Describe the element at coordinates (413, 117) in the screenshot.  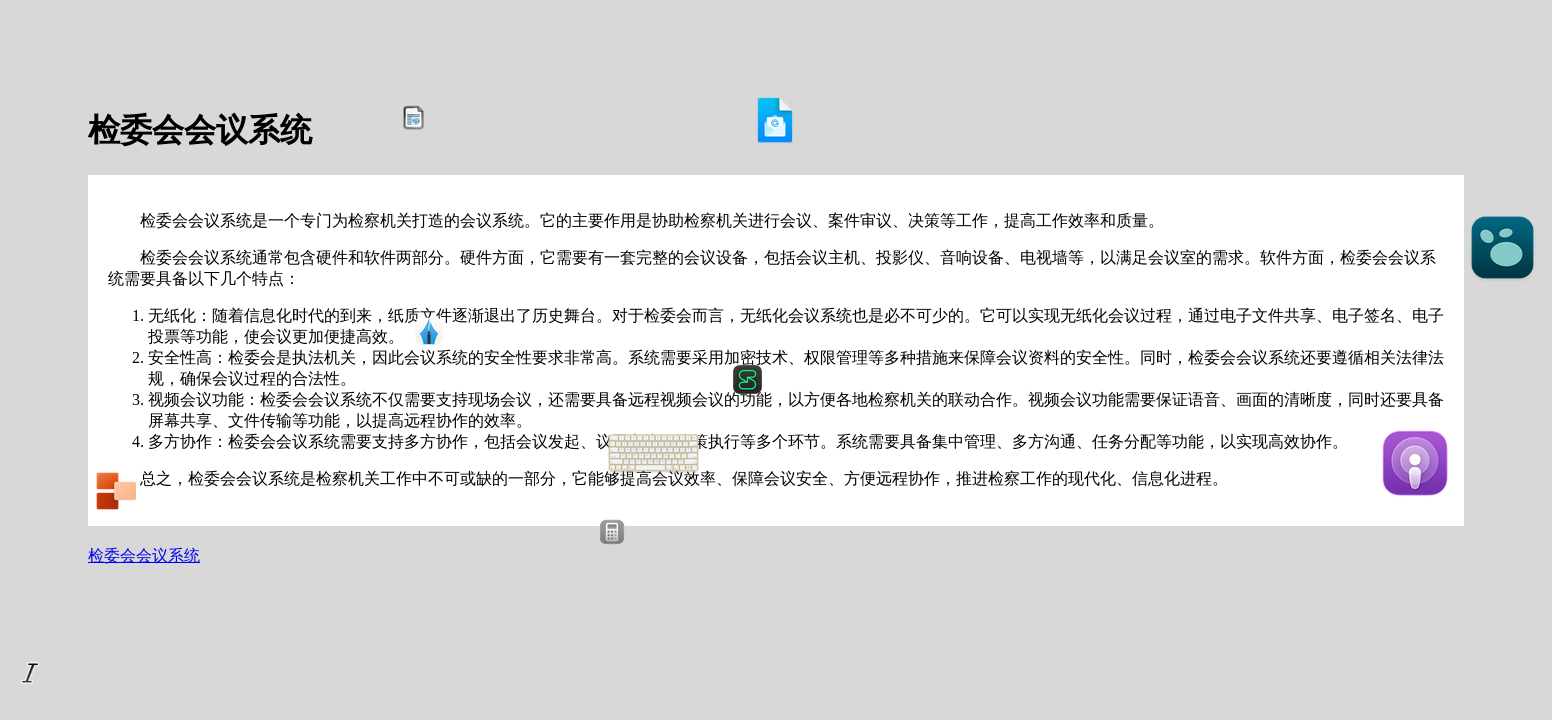
I see `open a libreoffice web document` at that location.